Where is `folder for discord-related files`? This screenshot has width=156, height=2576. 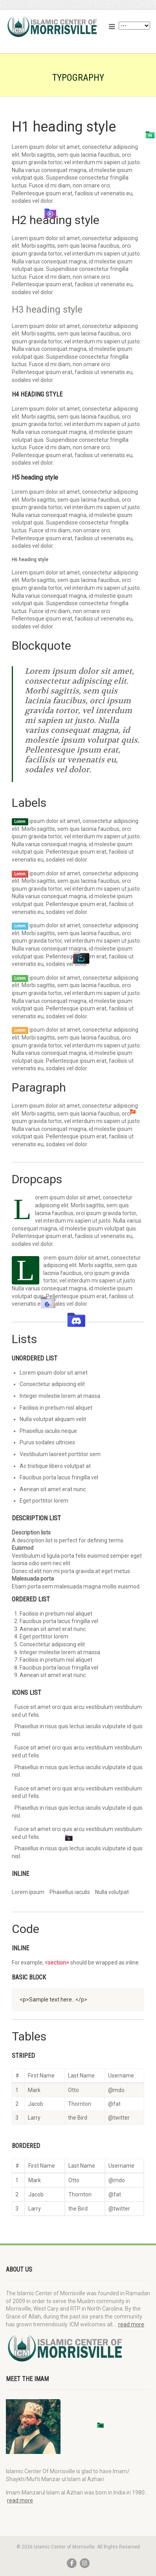 folder for discord-related files is located at coordinates (76, 1320).